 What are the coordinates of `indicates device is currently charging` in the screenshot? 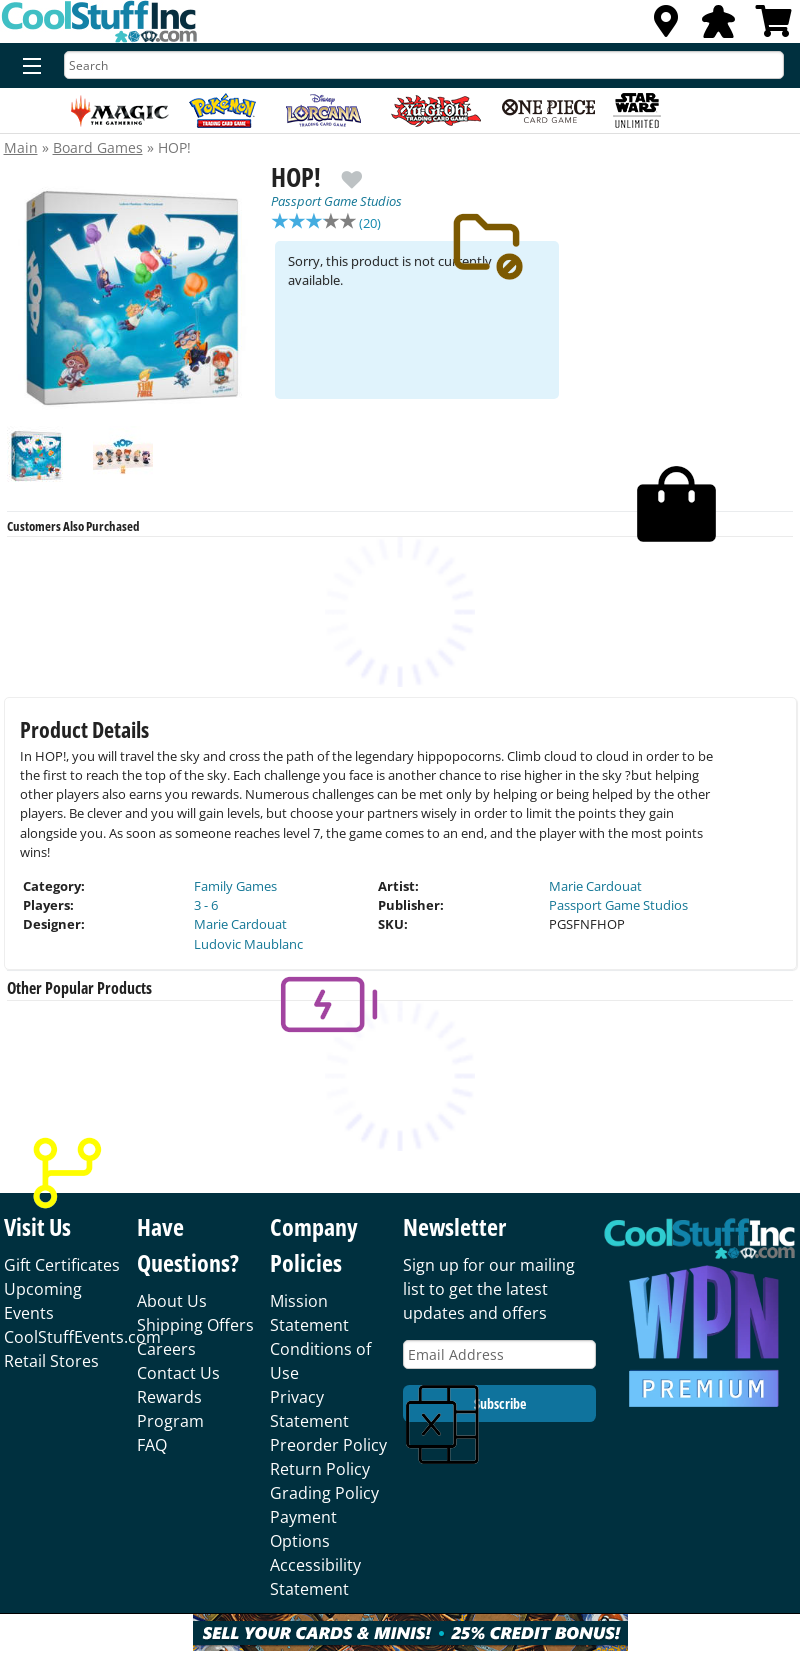 It's located at (327, 1004).